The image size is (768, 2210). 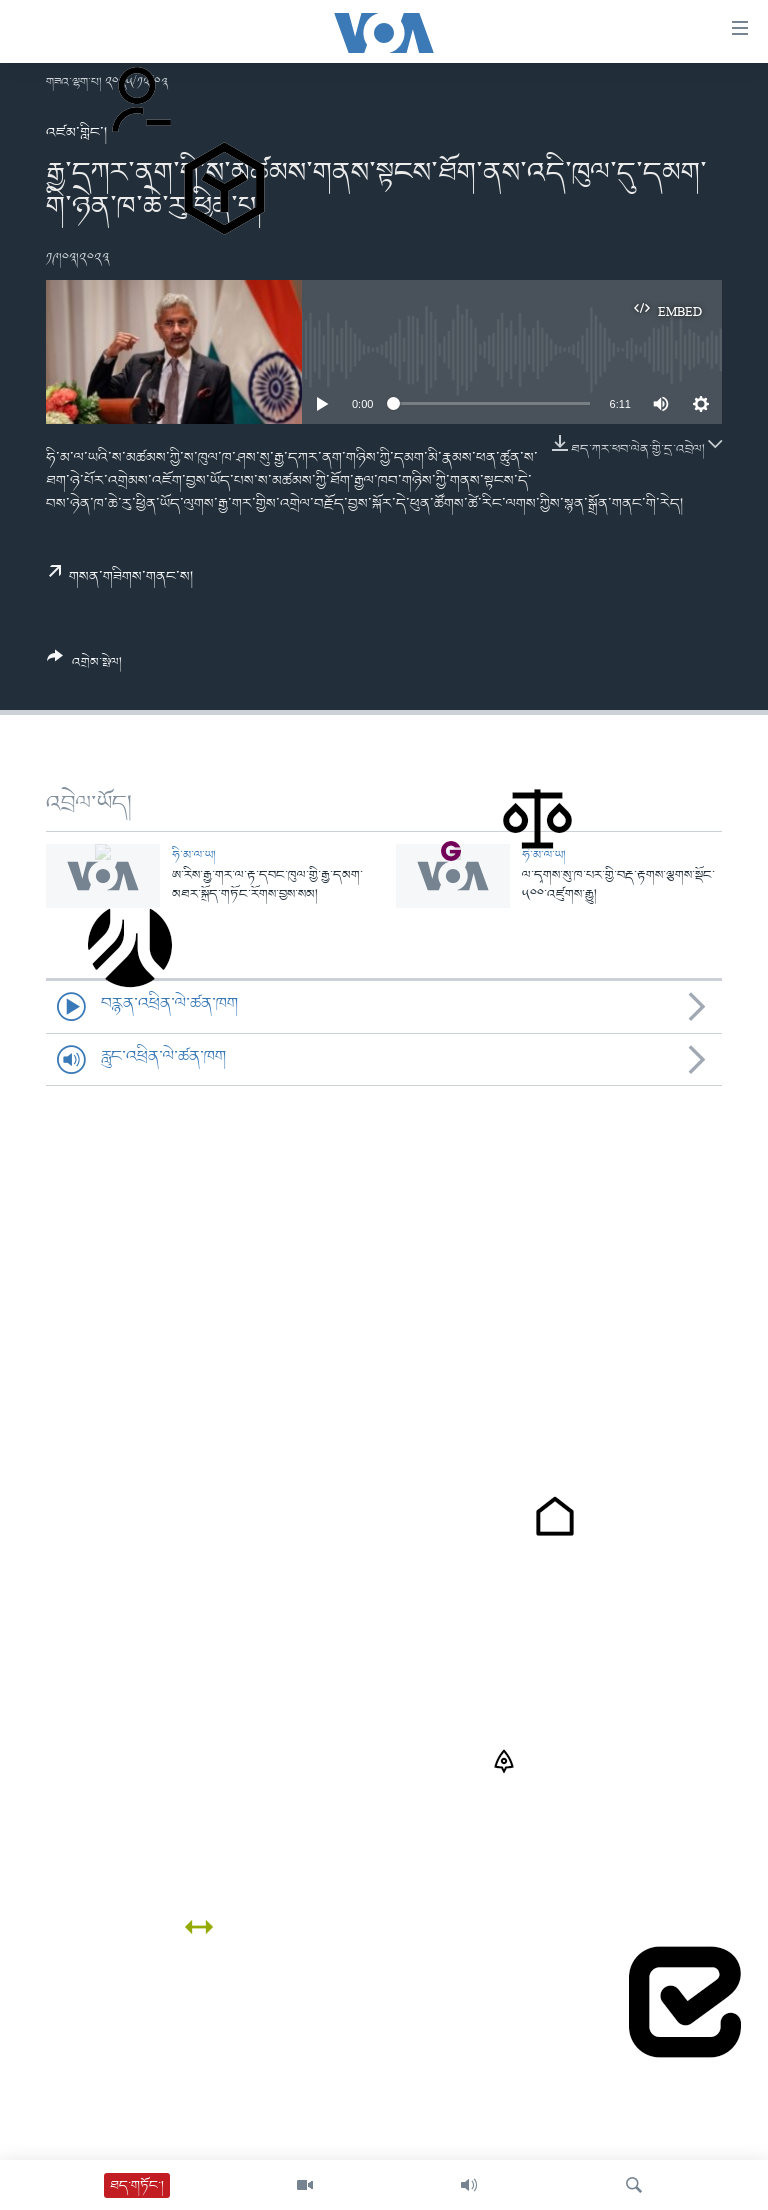 What do you see at coordinates (537, 820) in the screenshot?
I see `access legal or terms of service information` at bounding box center [537, 820].